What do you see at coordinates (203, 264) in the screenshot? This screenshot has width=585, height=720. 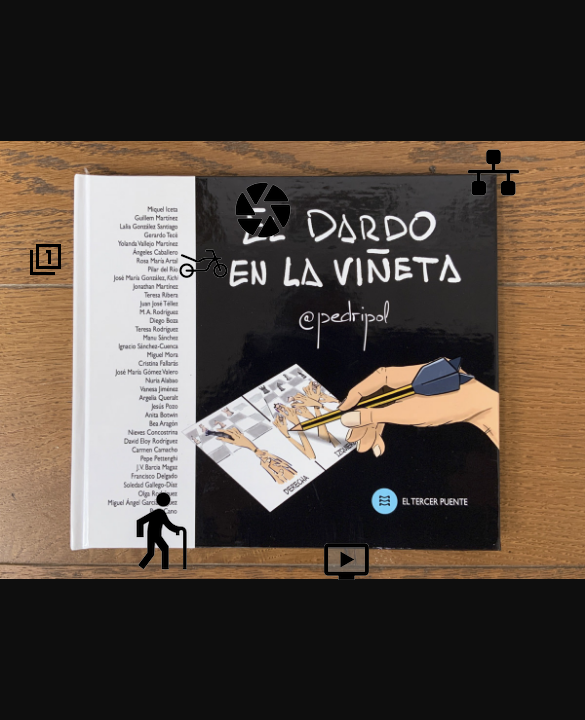 I see `select motorcycle as vehicle type` at bounding box center [203, 264].